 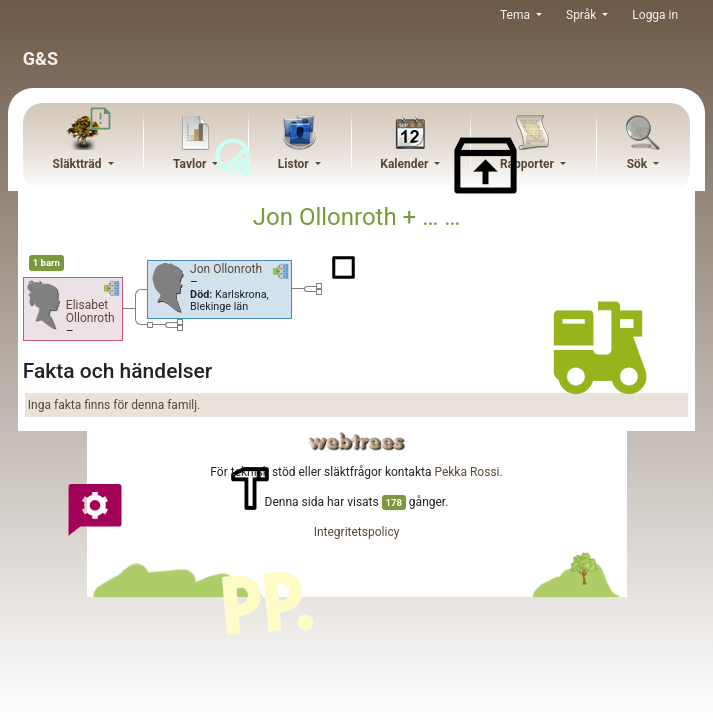 I want to click on indicates a file with an error or issue, so click(x=100, y=118).